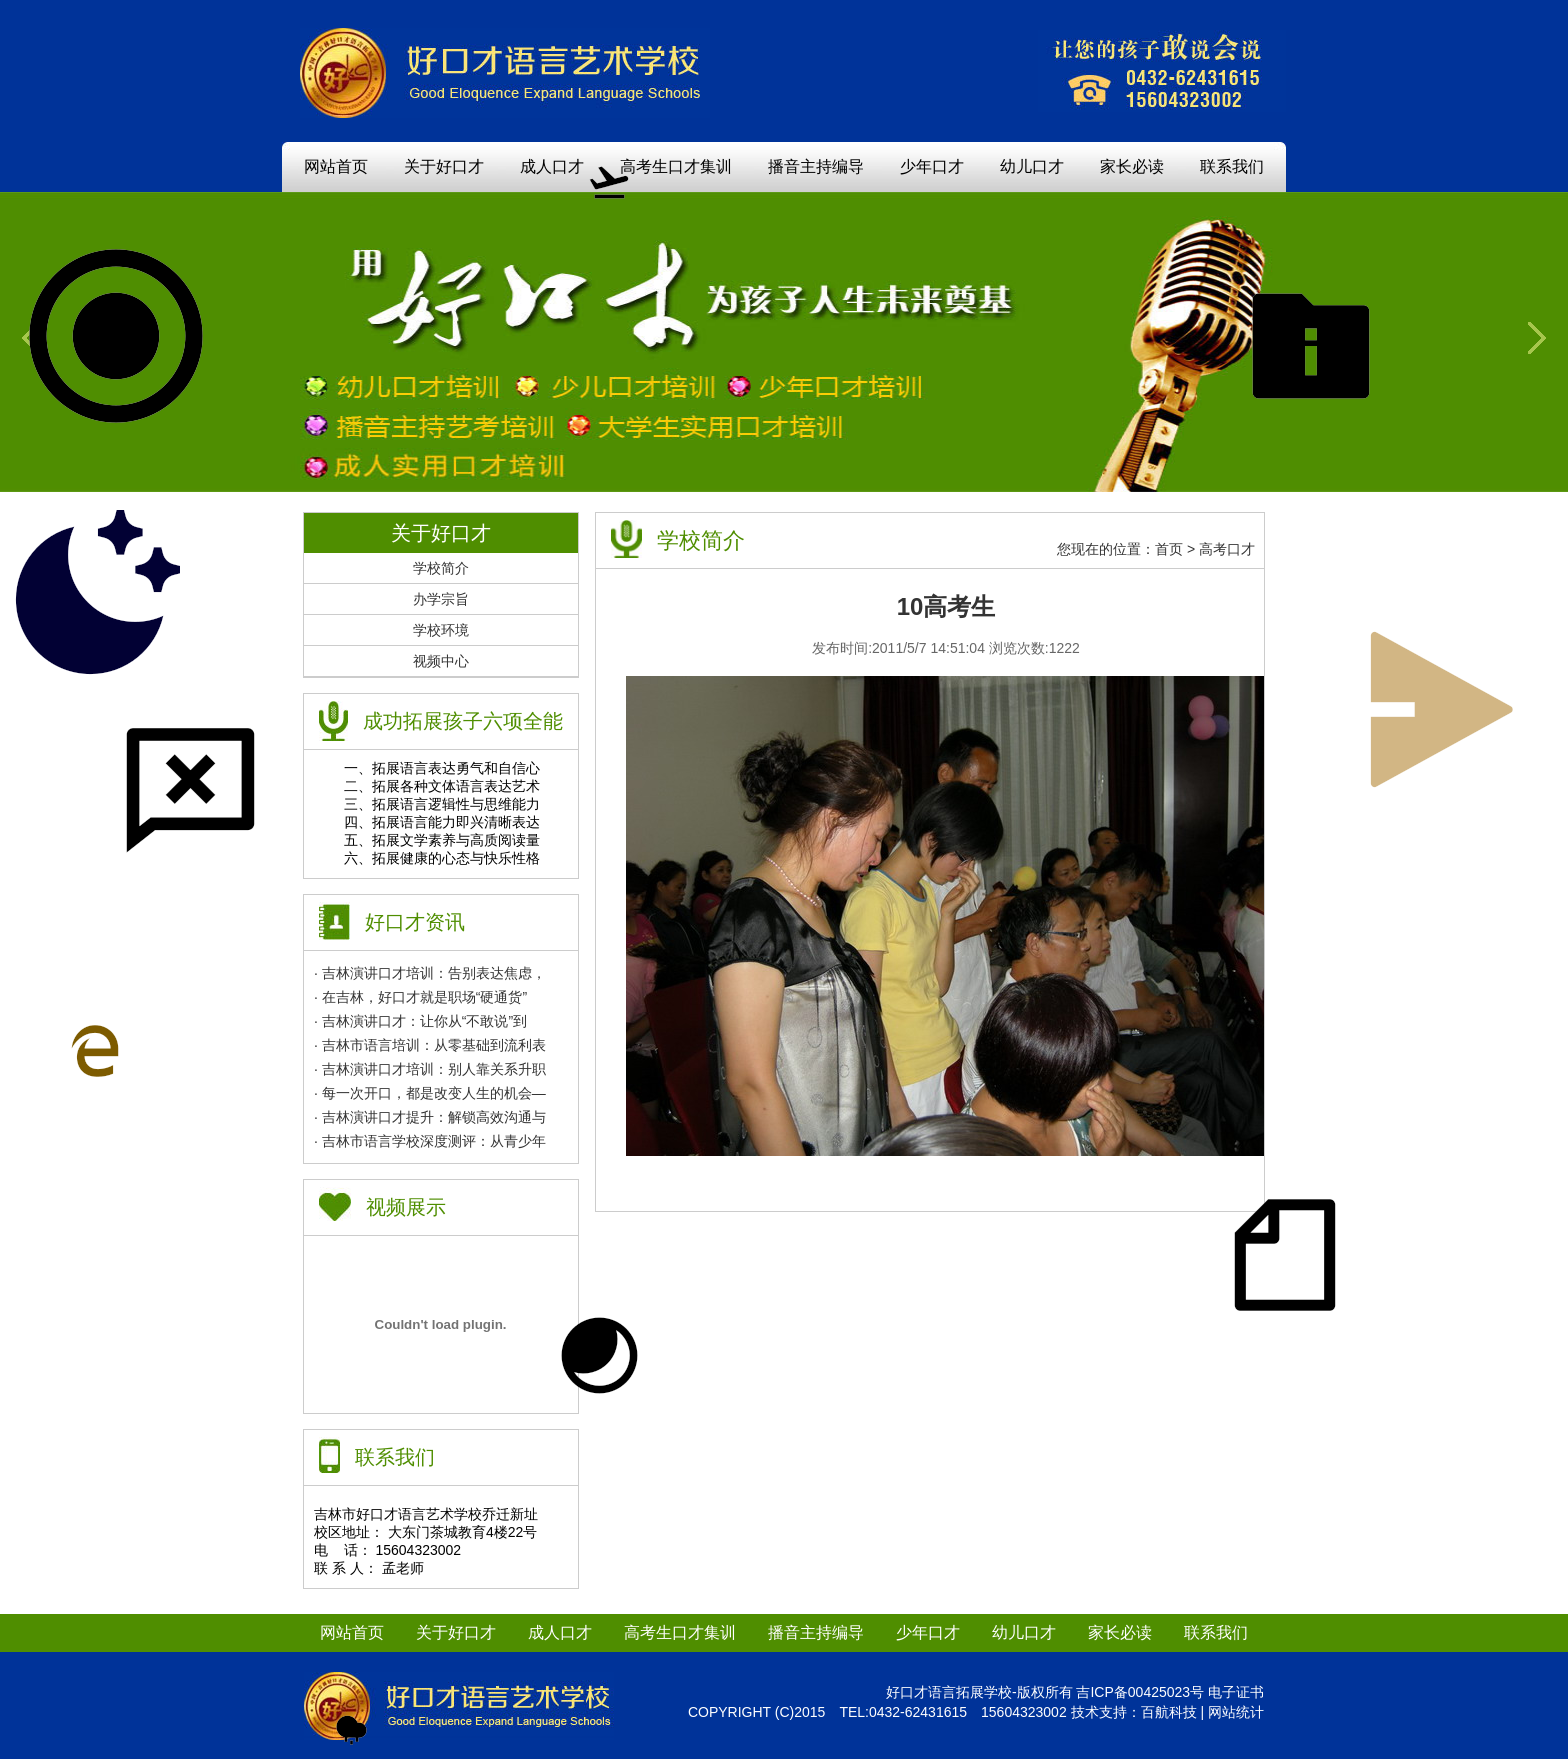  What do you see at coordinates (90, 599) in the screenshot?
I see `enable dark mode or night theme` at bounding box center [90, 599].